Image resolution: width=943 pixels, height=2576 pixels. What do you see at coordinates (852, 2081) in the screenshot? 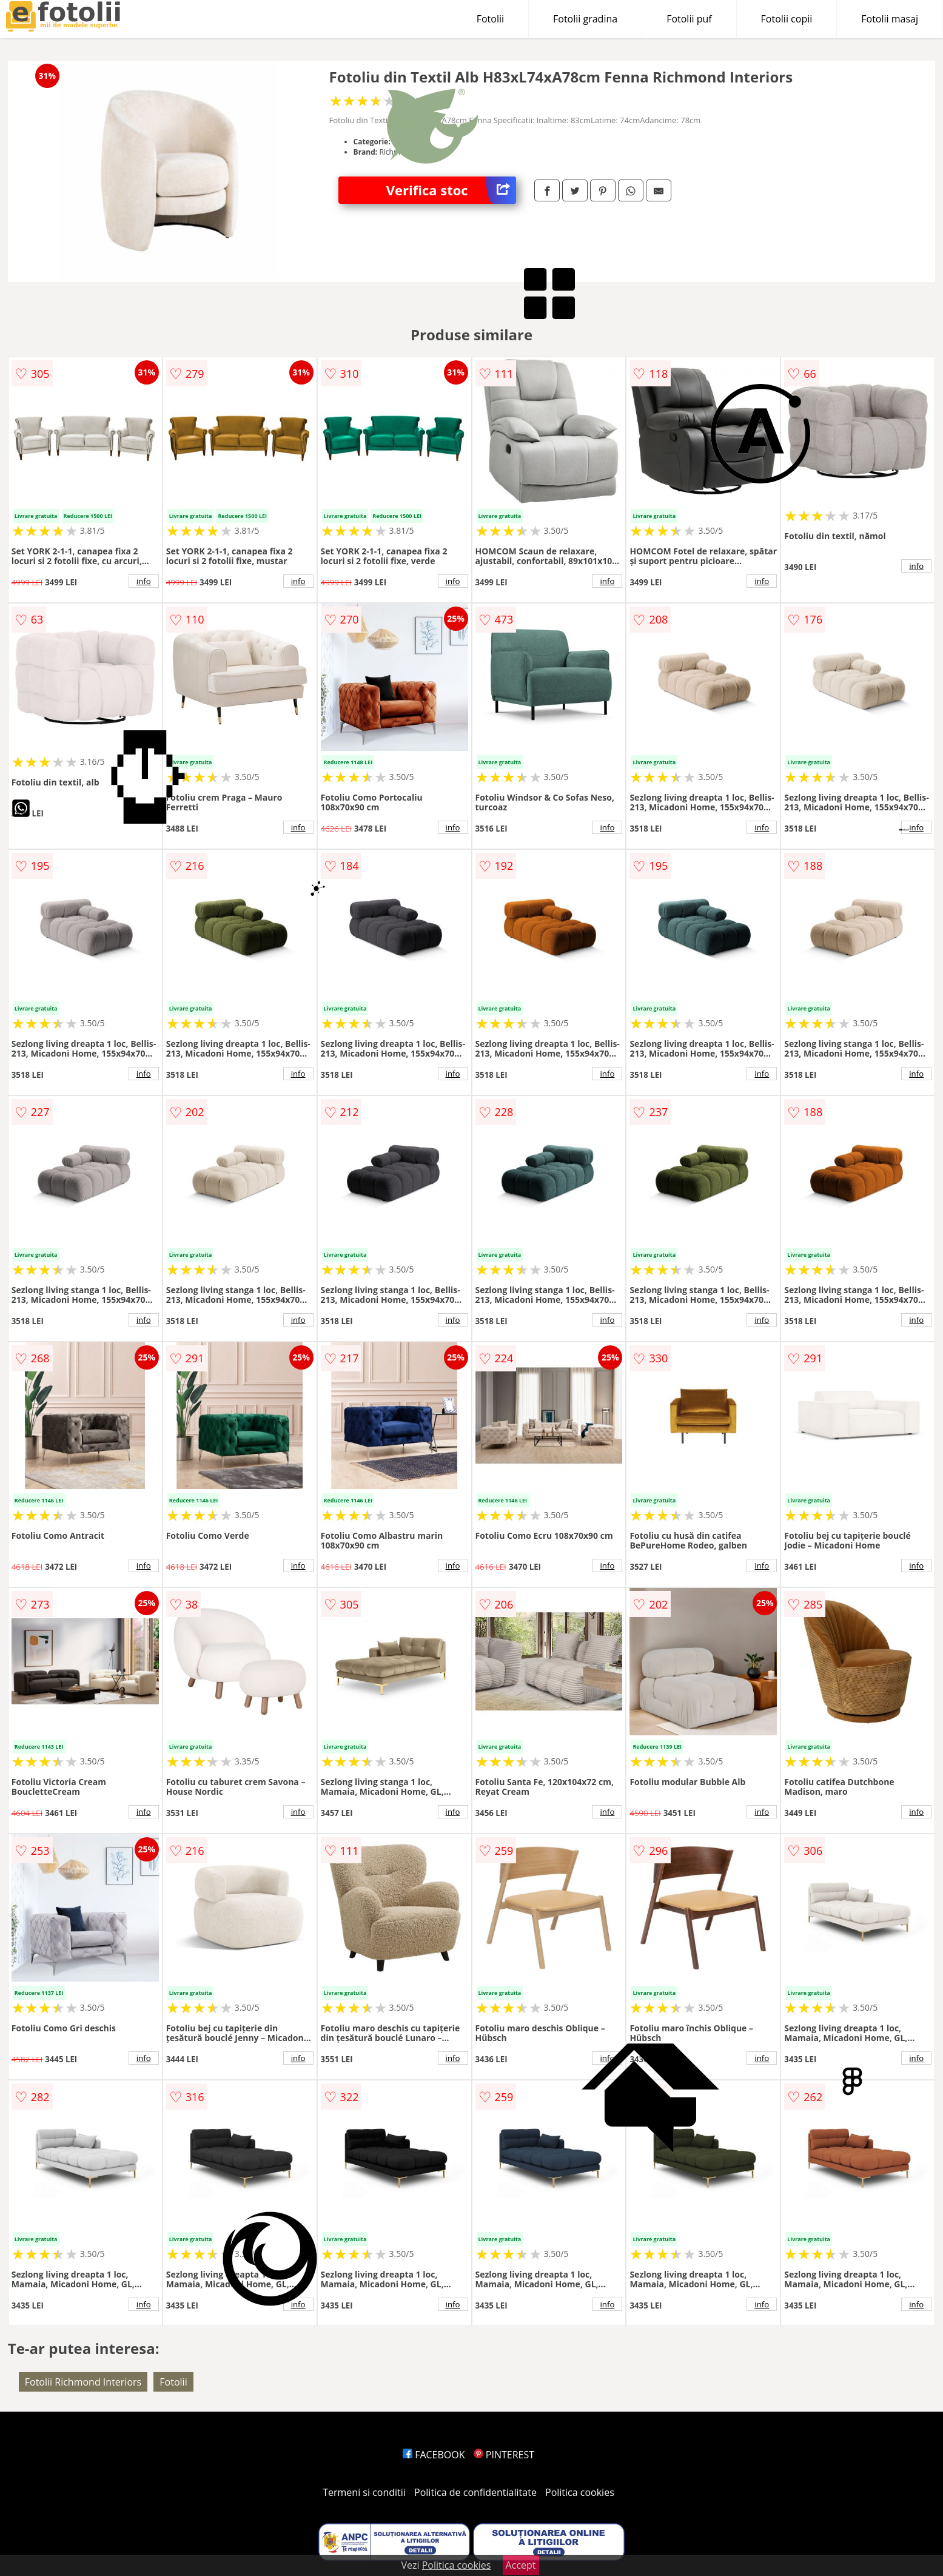
I see `open figma design app` at bounding box center [852, 2081].